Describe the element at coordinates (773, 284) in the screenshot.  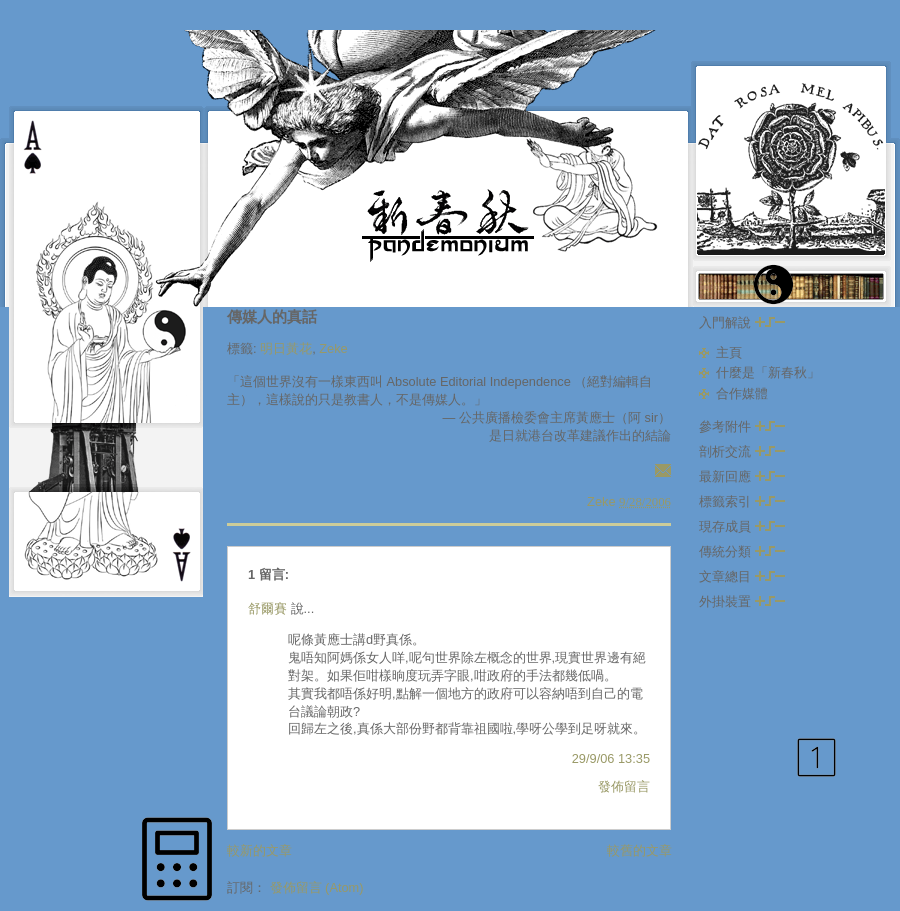
I see `toggle balance or harmony mode` at that location.